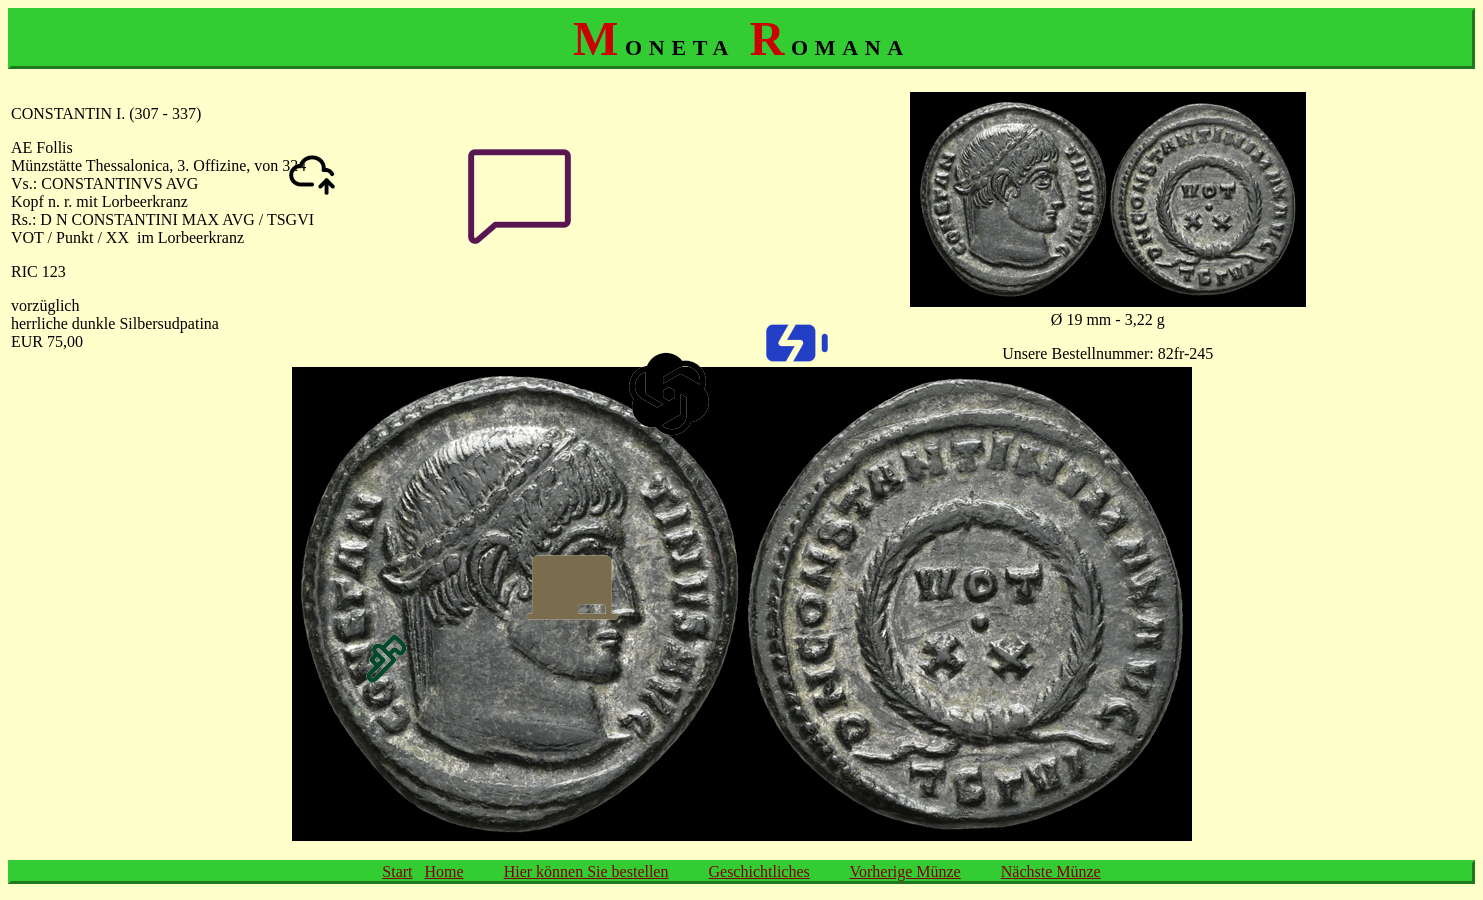 The width and height of the screenshot is (1483, 900). Describe the element at coordinates (519, 188) in the screenshot. I see `open chat or messaging` at that location.